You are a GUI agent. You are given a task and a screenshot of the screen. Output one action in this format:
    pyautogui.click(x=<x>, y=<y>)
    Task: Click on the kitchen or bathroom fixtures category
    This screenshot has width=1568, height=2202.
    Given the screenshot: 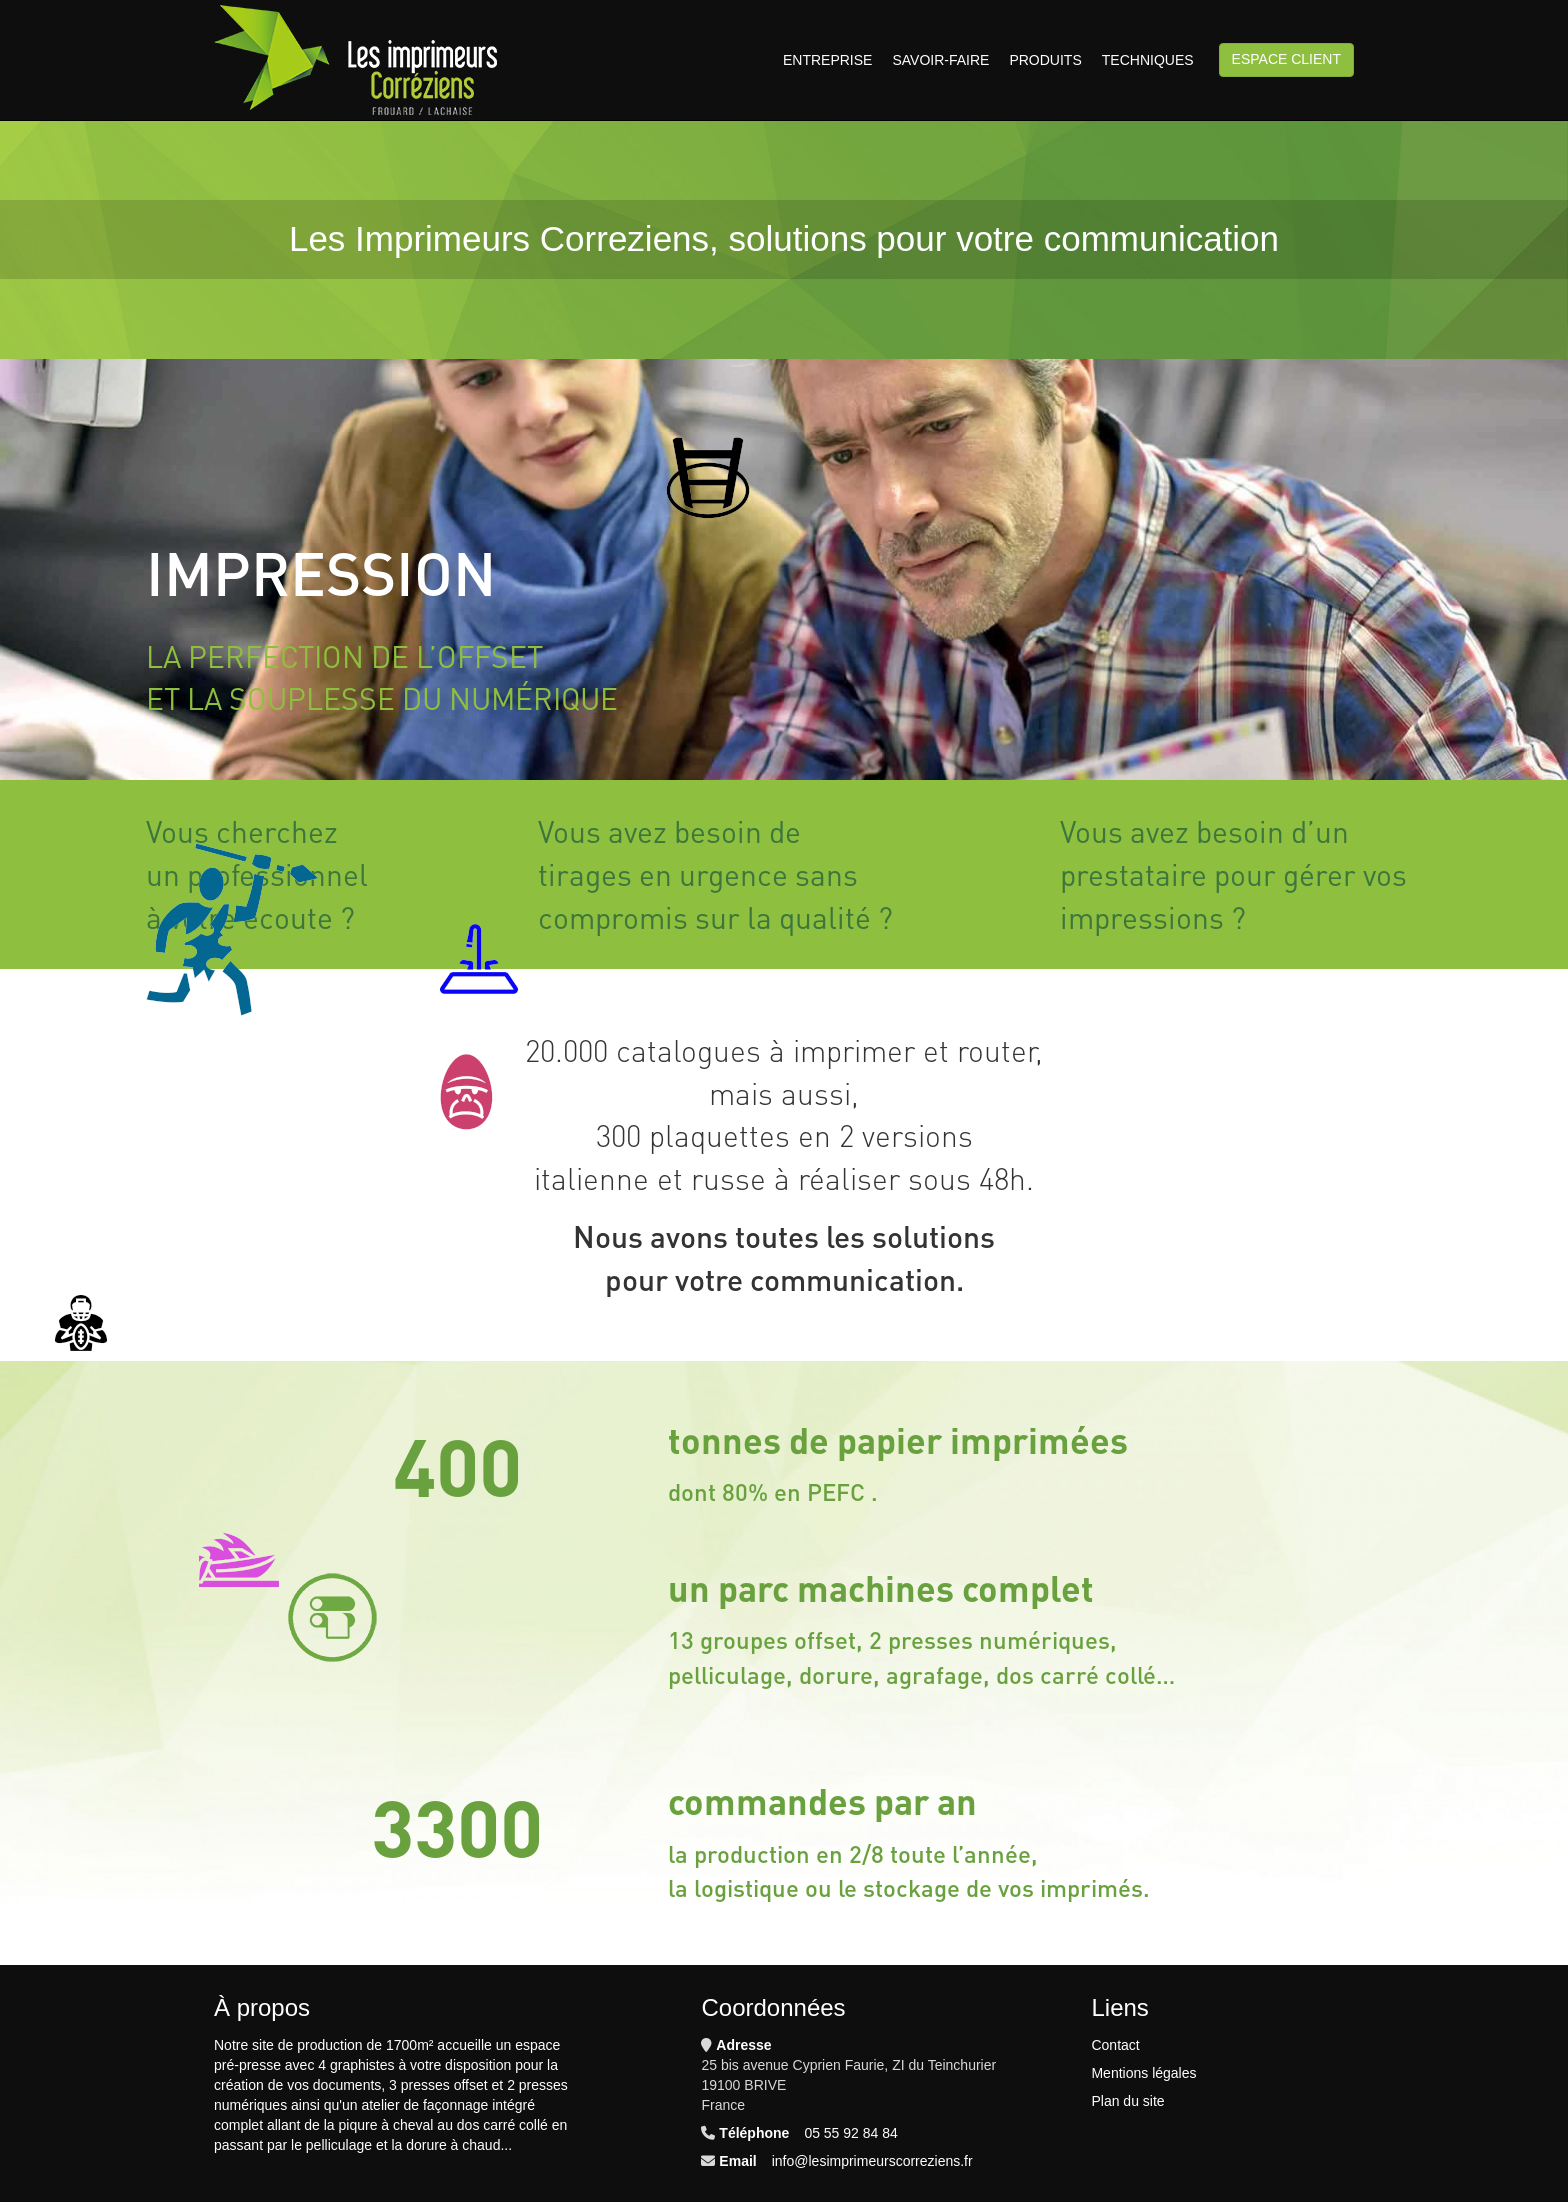 What is the action you would take?
    pyautogui.click(x=479, y=959)
    